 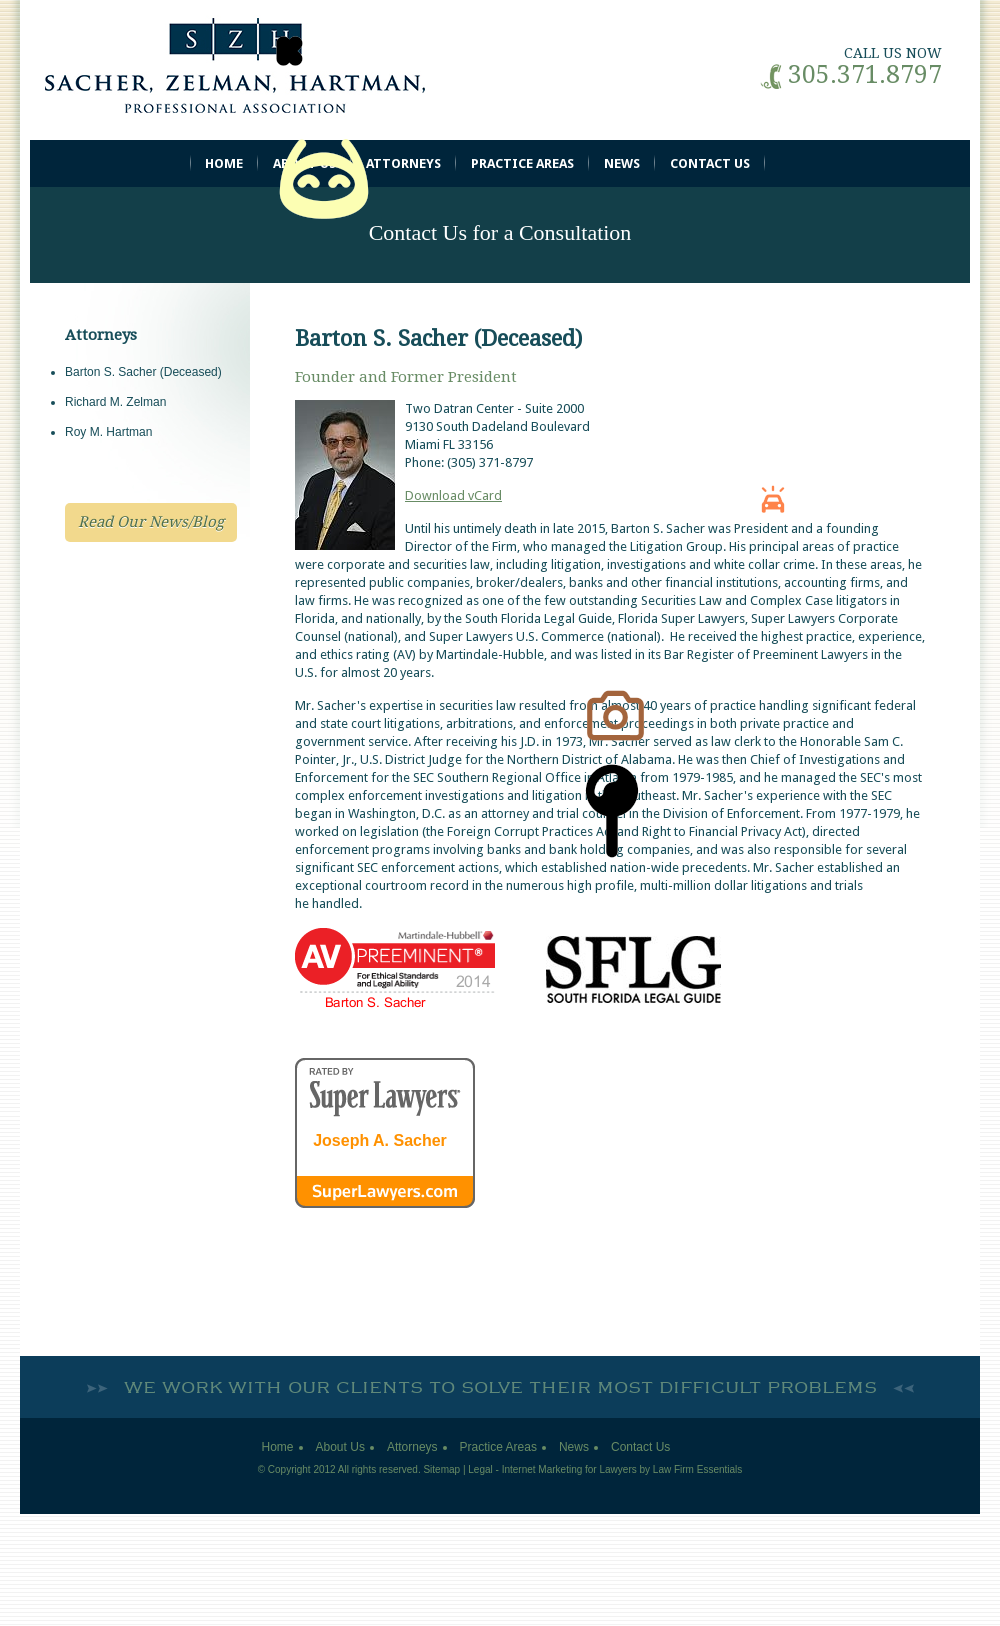 I want to click on mark a location on the map, so click(x=612, y=811).